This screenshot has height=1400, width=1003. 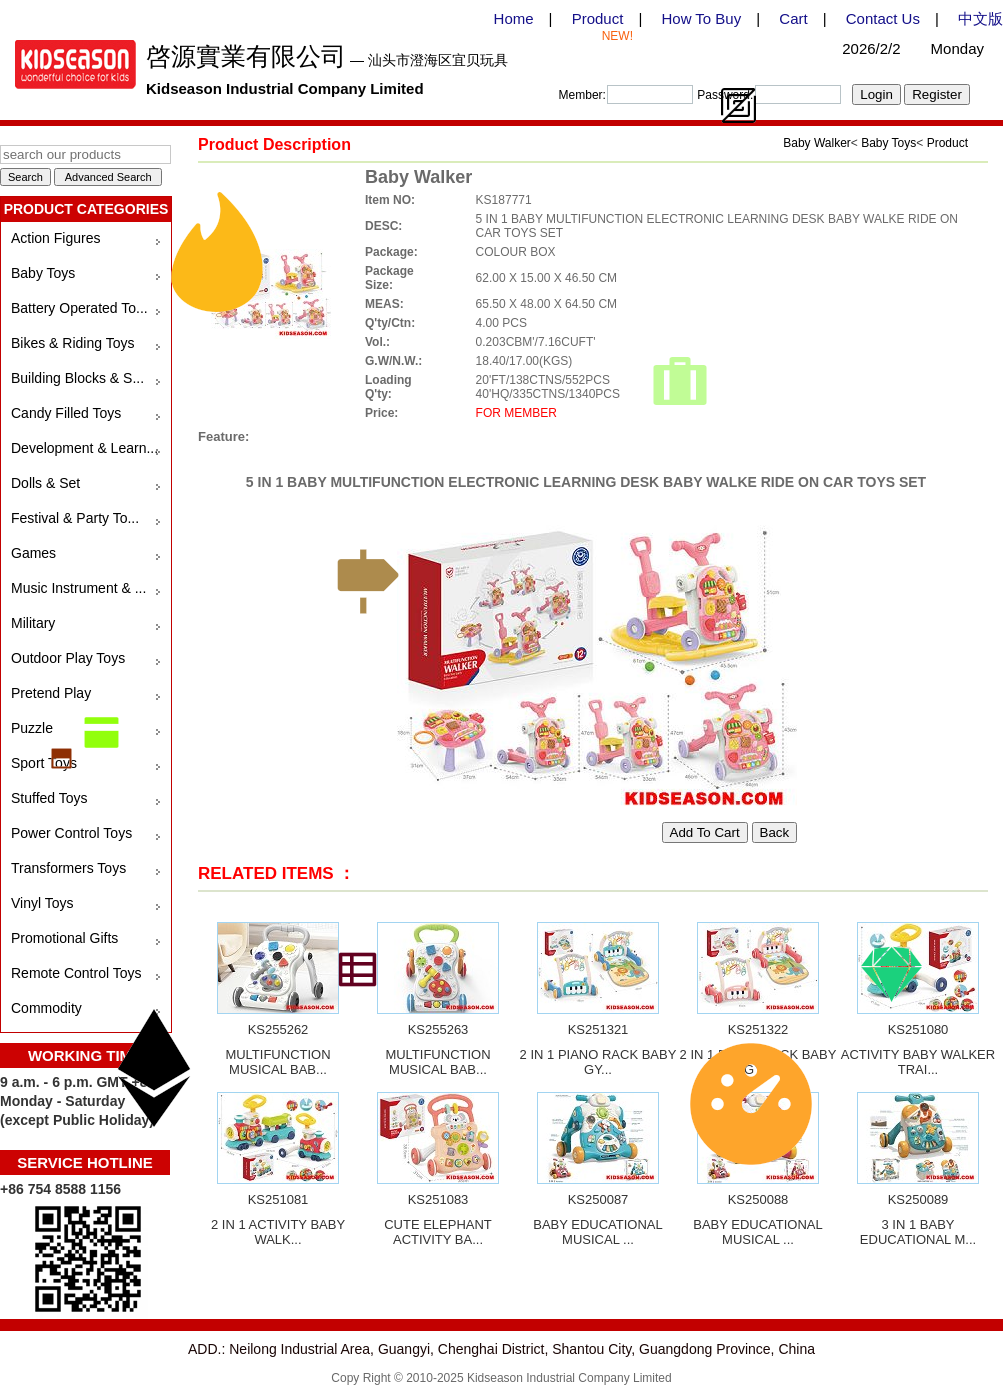 What do you see at coordinates (101, 732) in the screenshot?
I see `access payment methods` at bounding box center [101, 732].